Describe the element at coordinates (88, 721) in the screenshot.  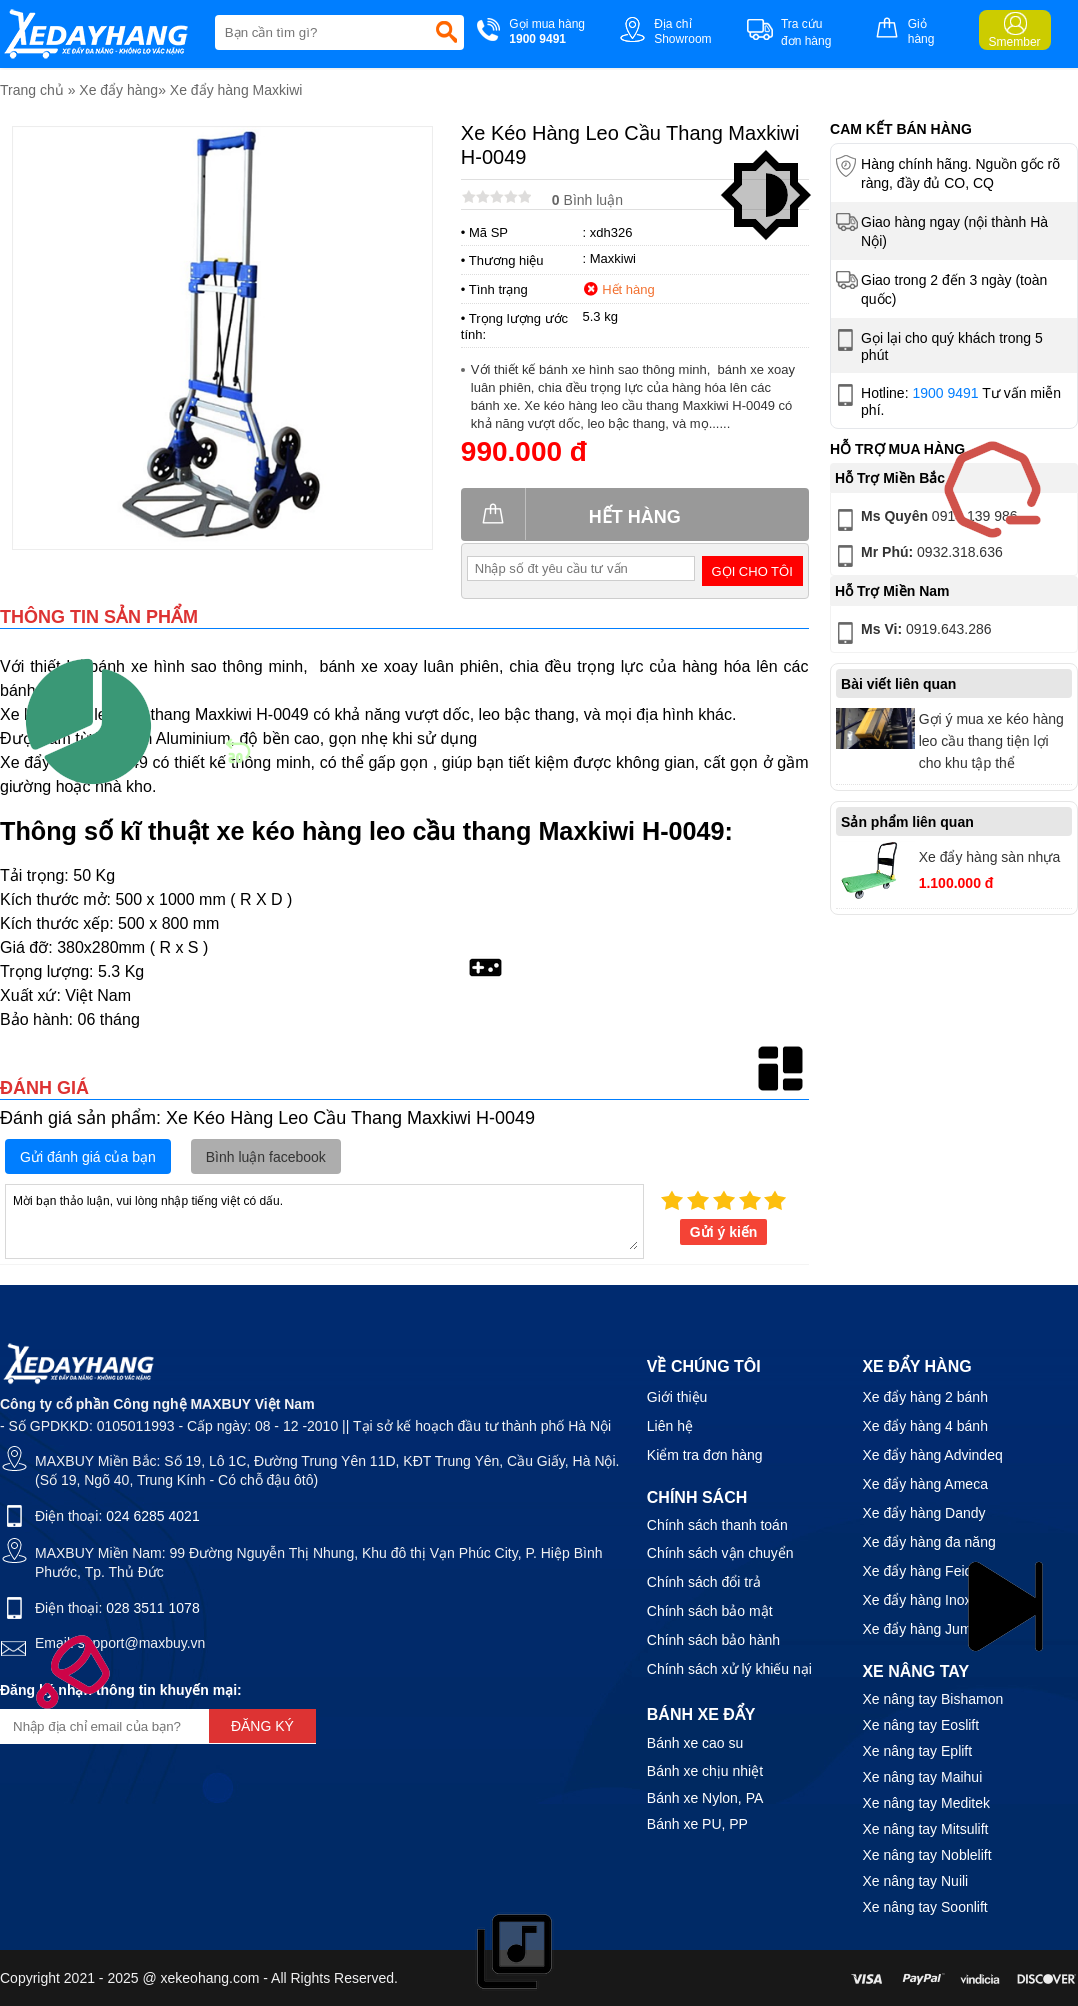
I see `view analytics or statistics` at that location.